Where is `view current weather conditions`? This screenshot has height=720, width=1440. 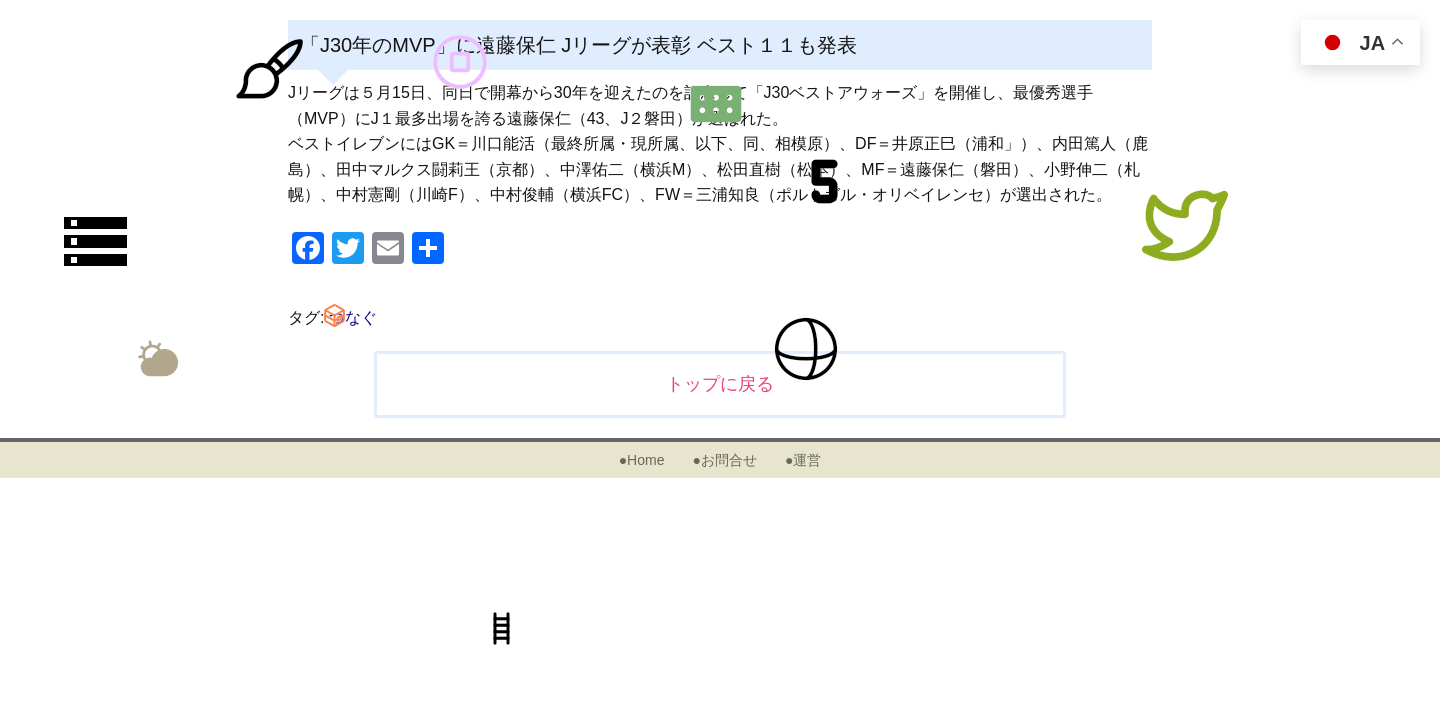
view current weather conditions is located at coordinates (158, 359).